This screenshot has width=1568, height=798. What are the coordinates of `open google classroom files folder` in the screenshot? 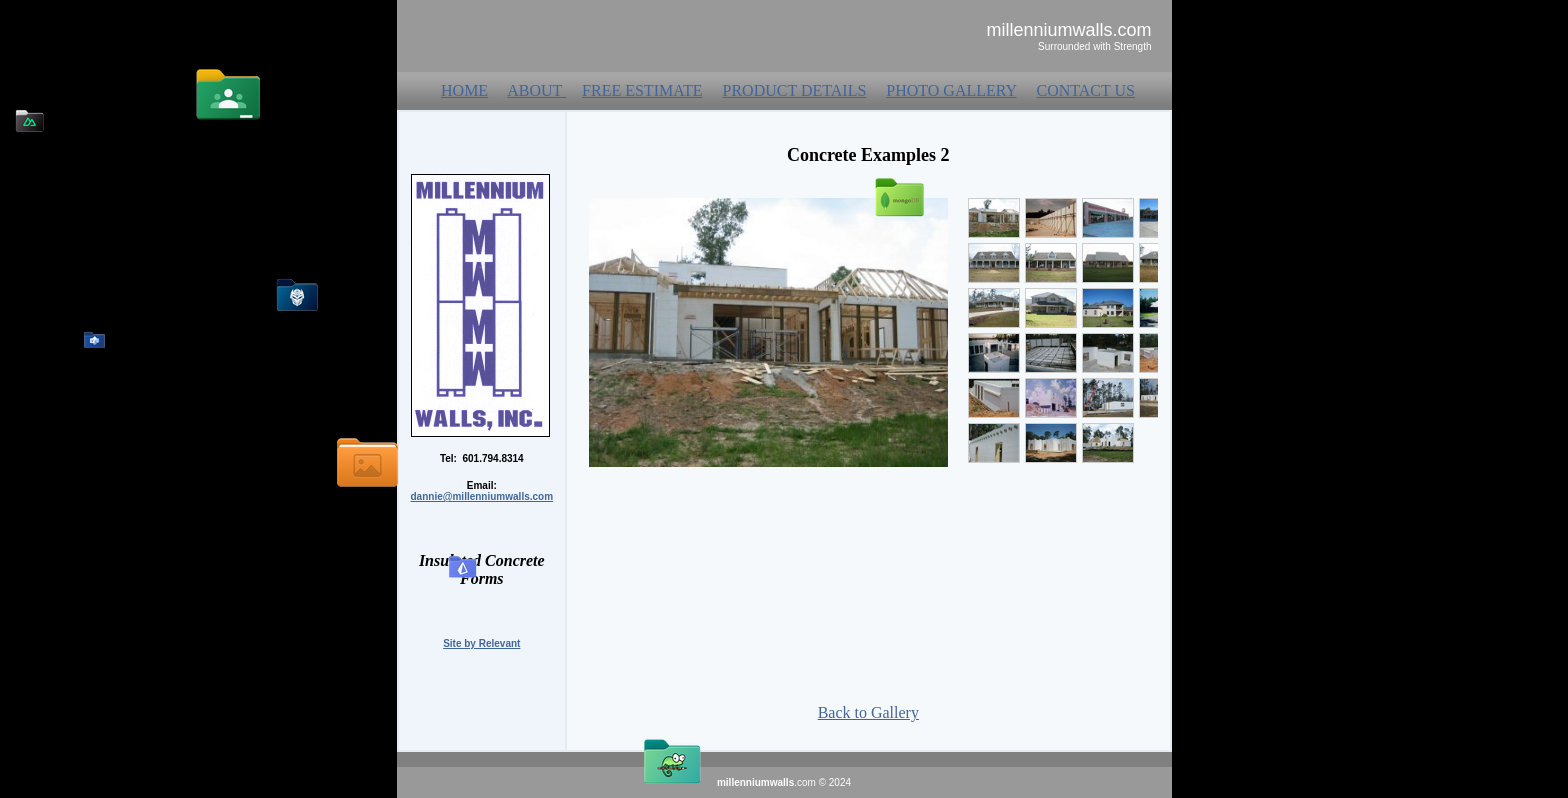 It's located at (228, 96).